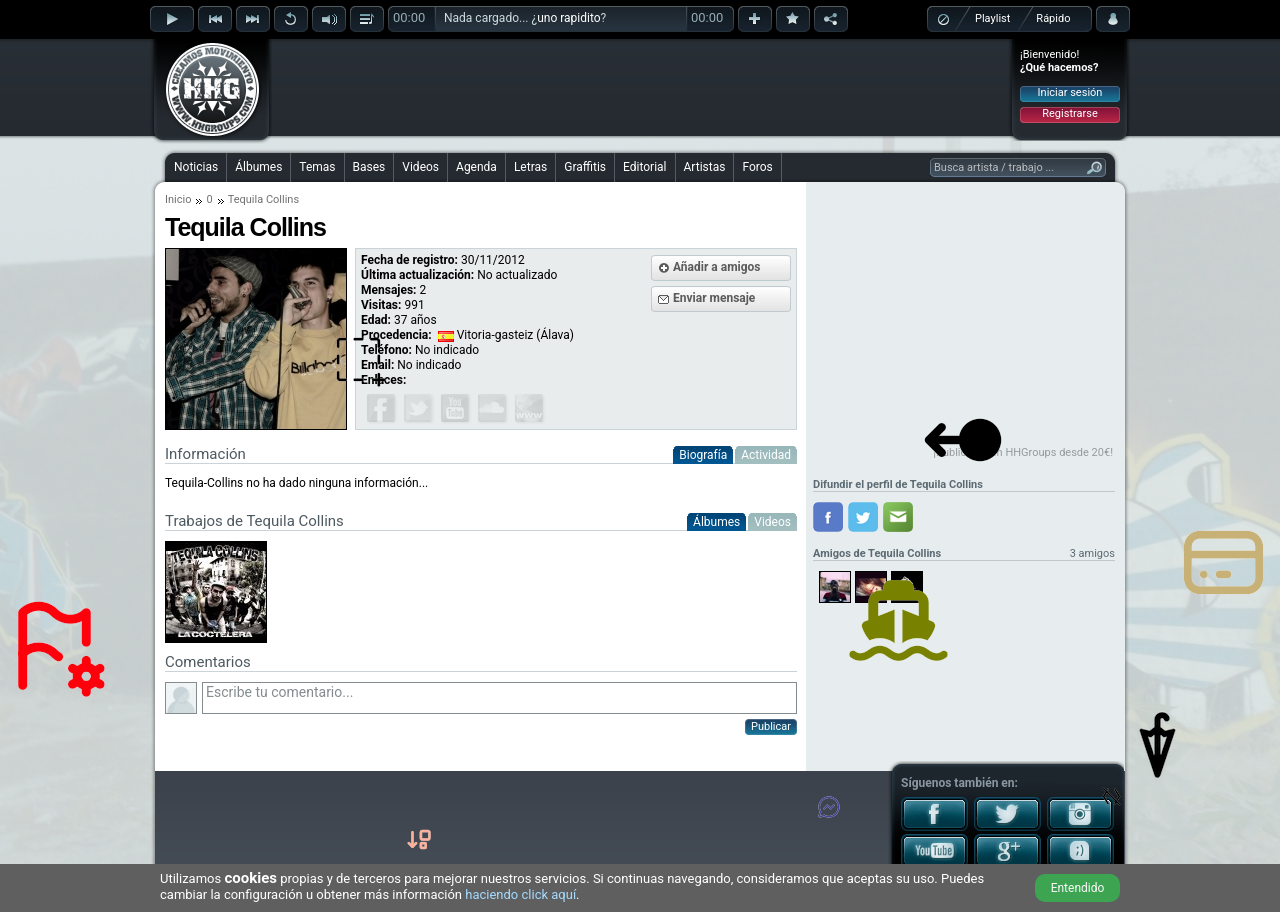  Describe the element at coordinates (54, 644) in the screenshot. I see `configure flag or milestone settings` at that location.